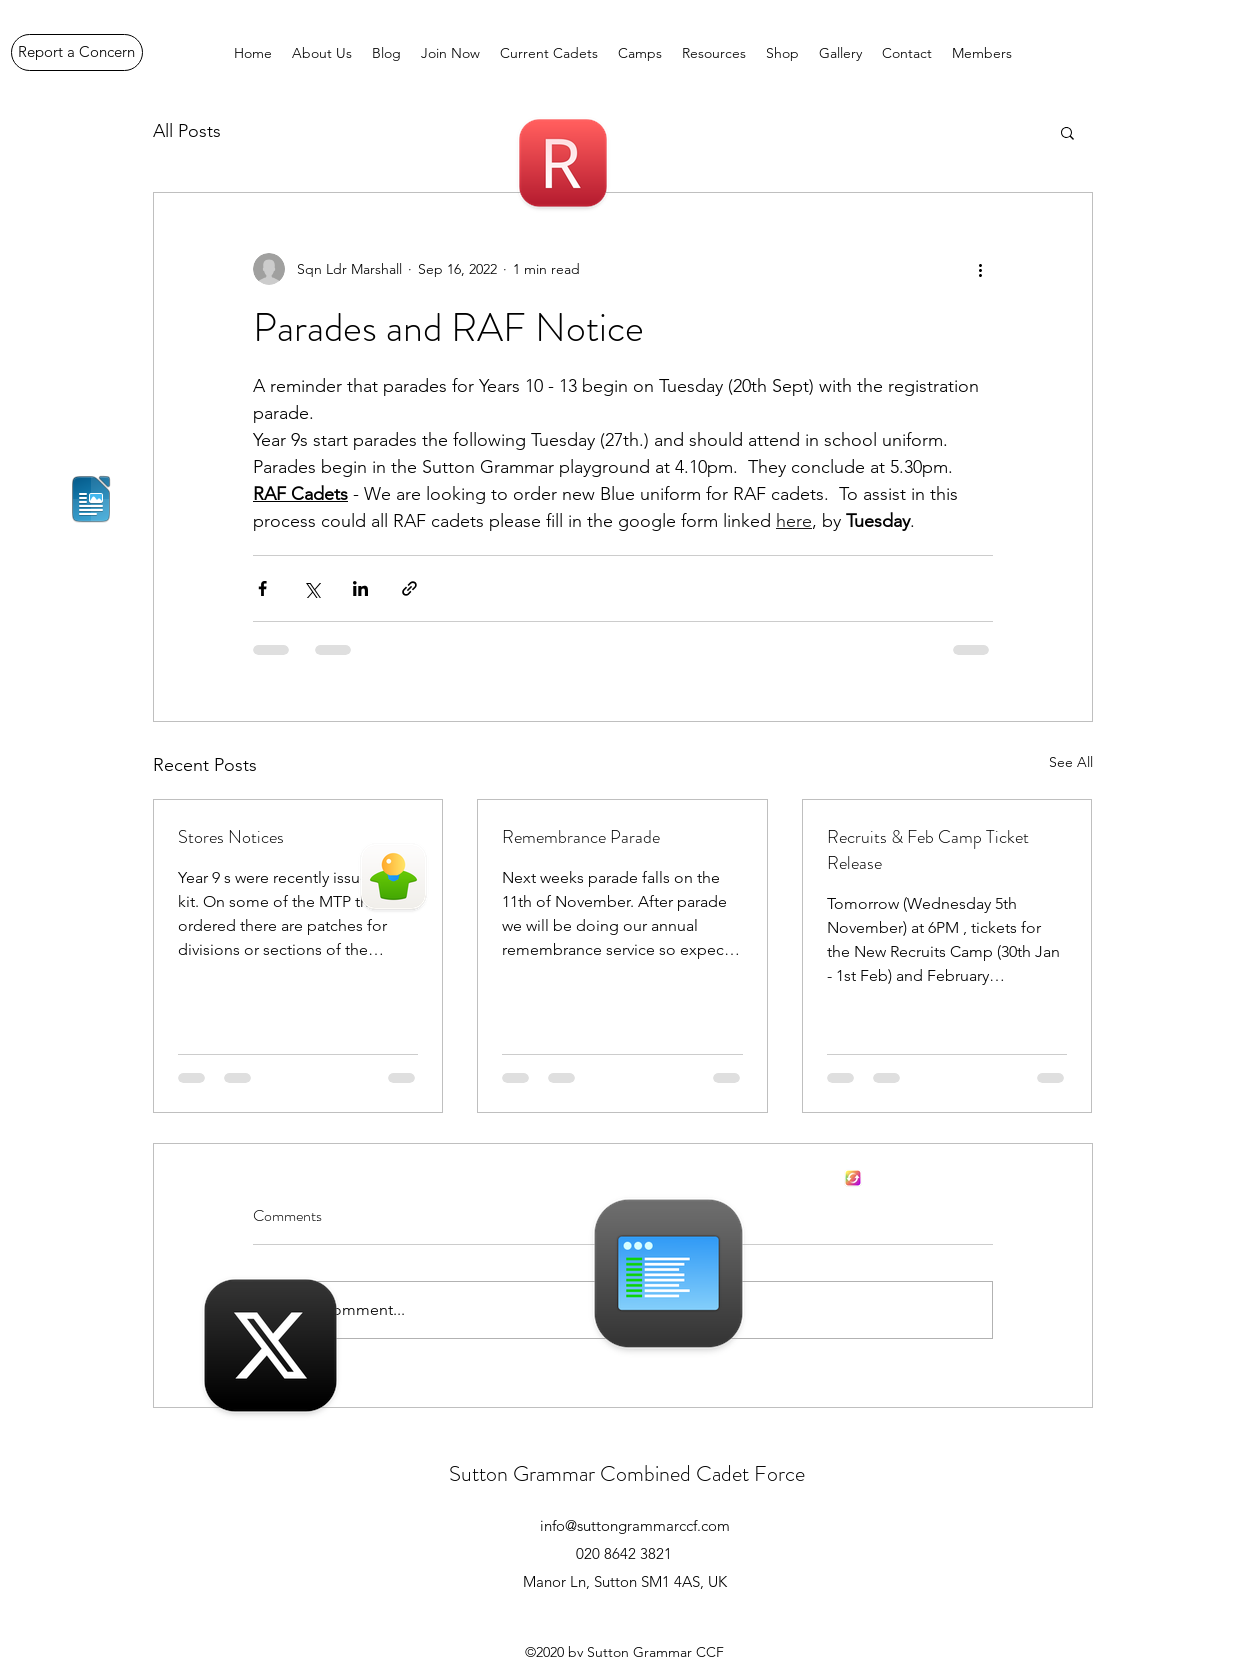 This screenshot has width=1245, height=1657. I want to click on open switcheroo image converter app, so click(853, 1178).